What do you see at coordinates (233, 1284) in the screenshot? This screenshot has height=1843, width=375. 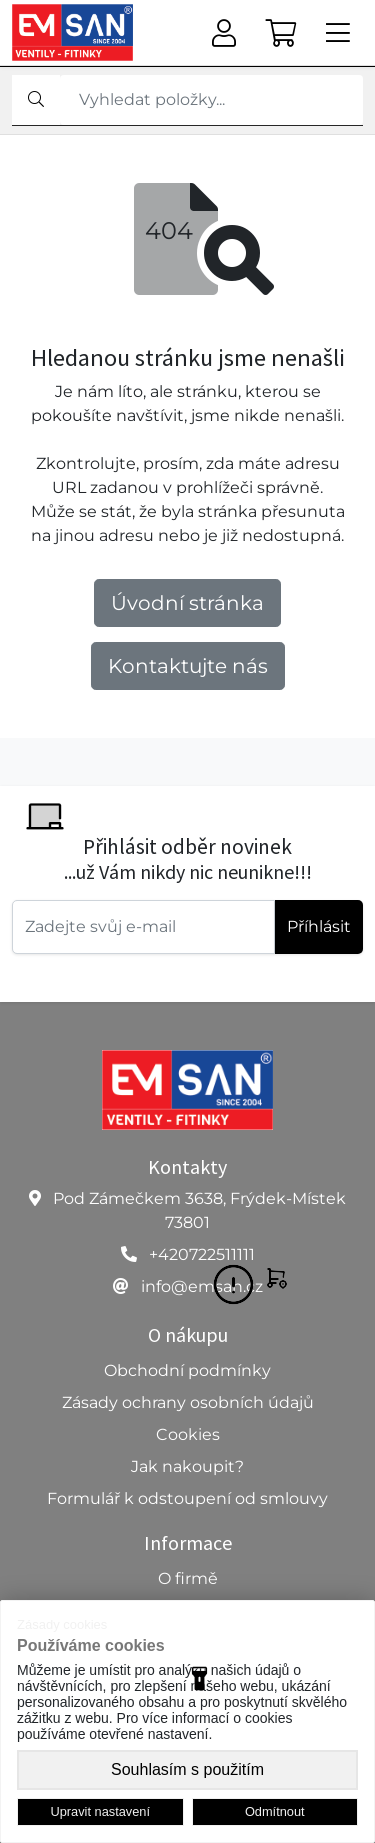 I see `indicates a warning or alert requiring attention` at bounding box center [233, 1284].